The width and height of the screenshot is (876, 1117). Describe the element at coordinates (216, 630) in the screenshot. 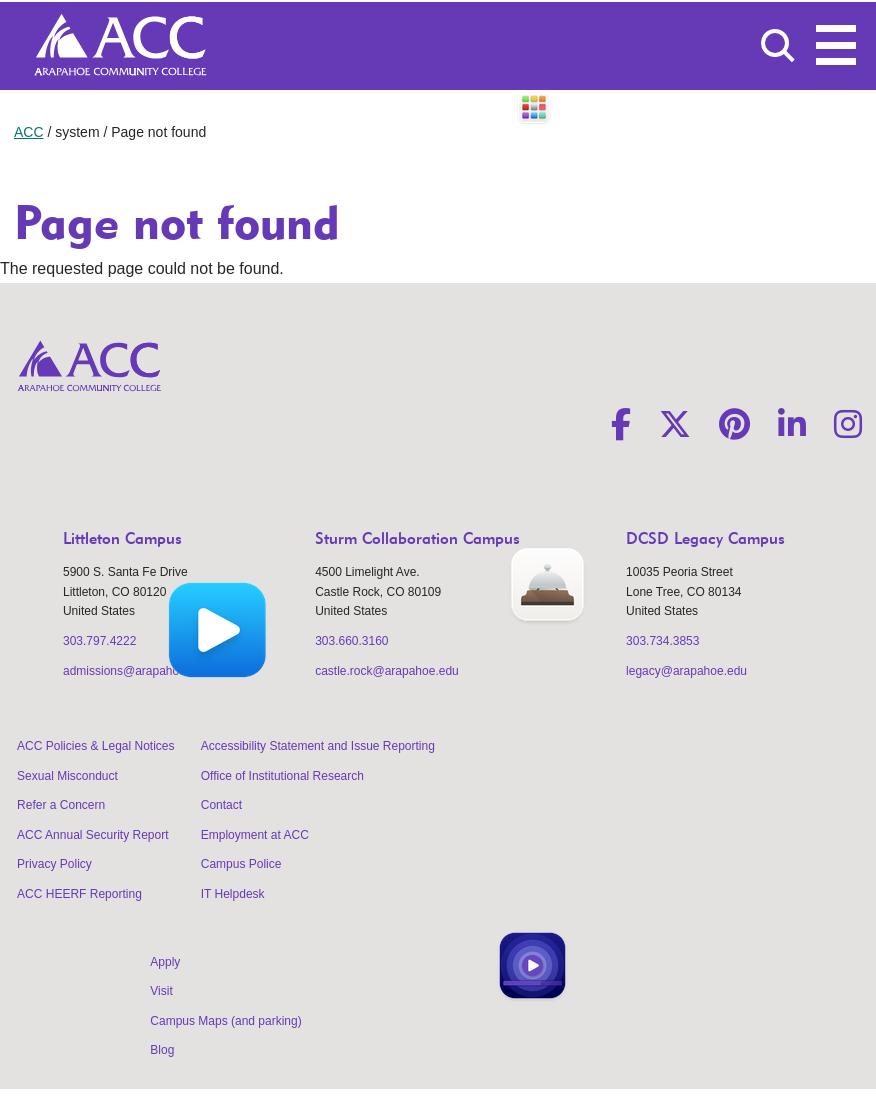

I see `open yesplaymusic app` at that location.